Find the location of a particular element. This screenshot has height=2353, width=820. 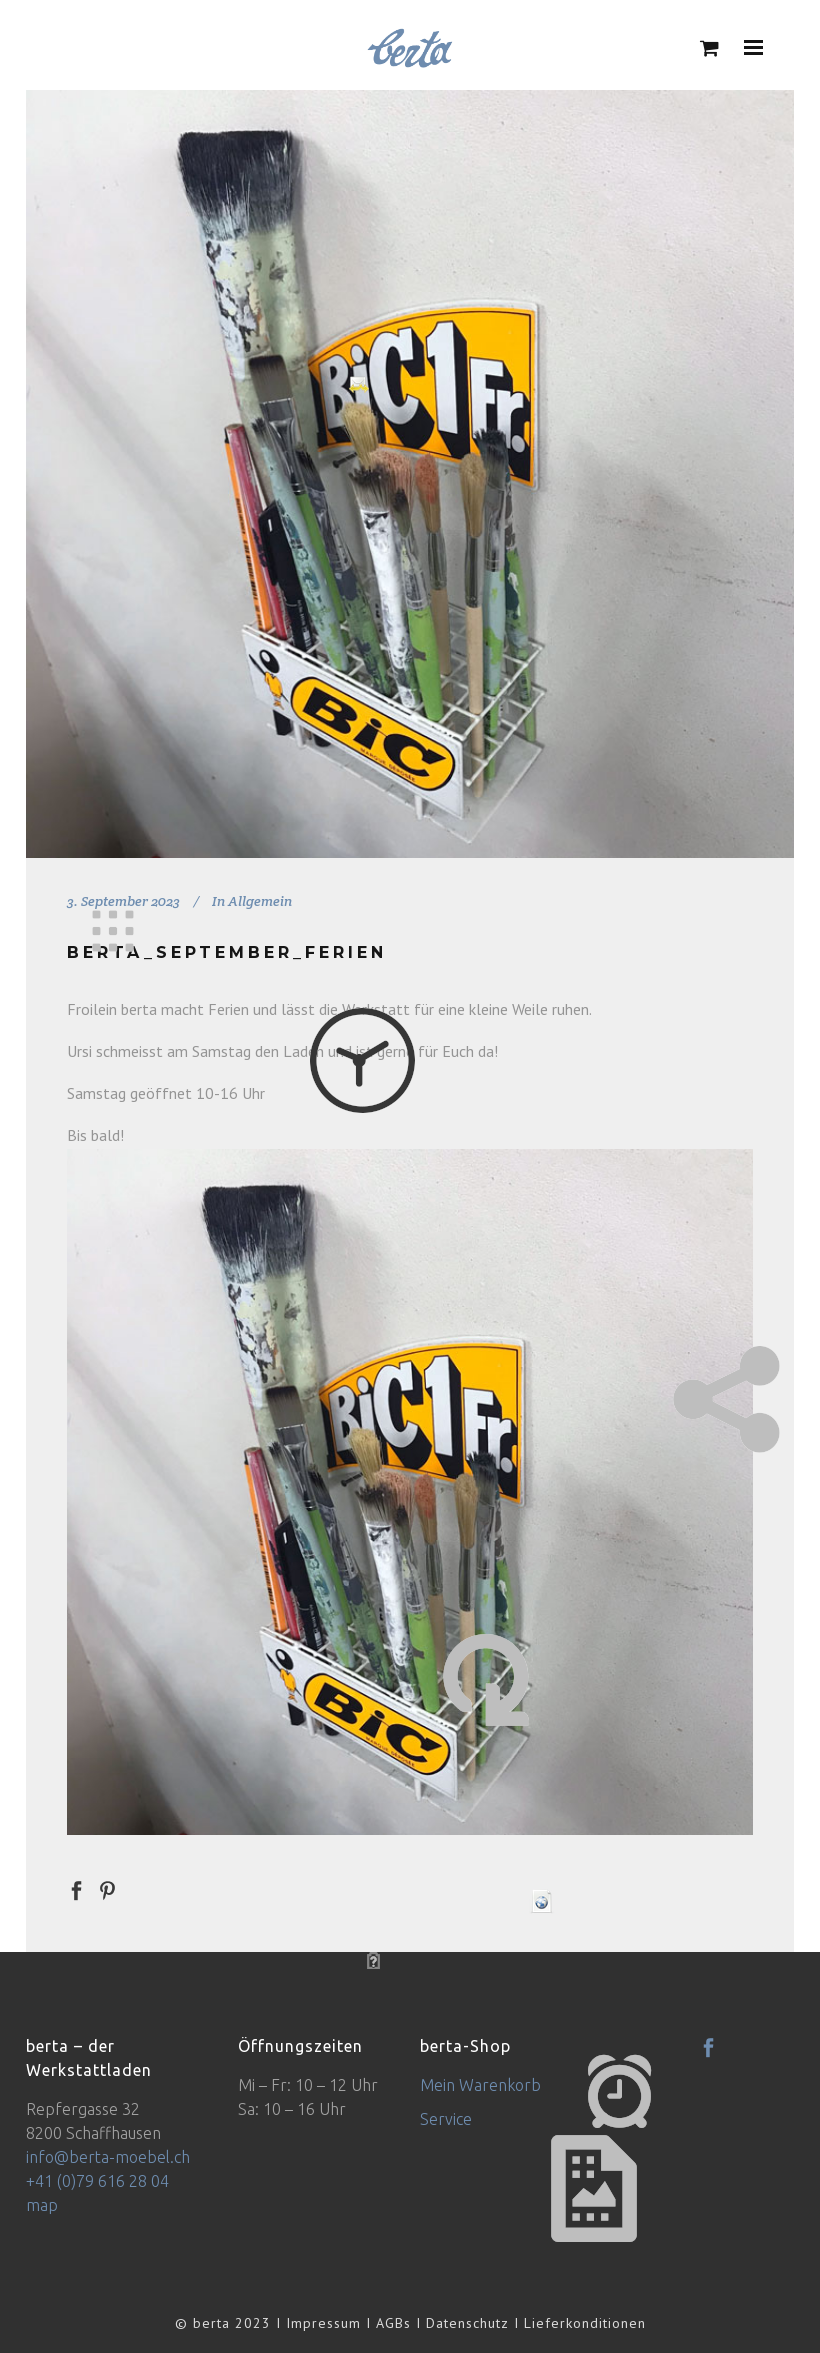

spreadsheet file type indicator is located at coordinates (594, 2185).